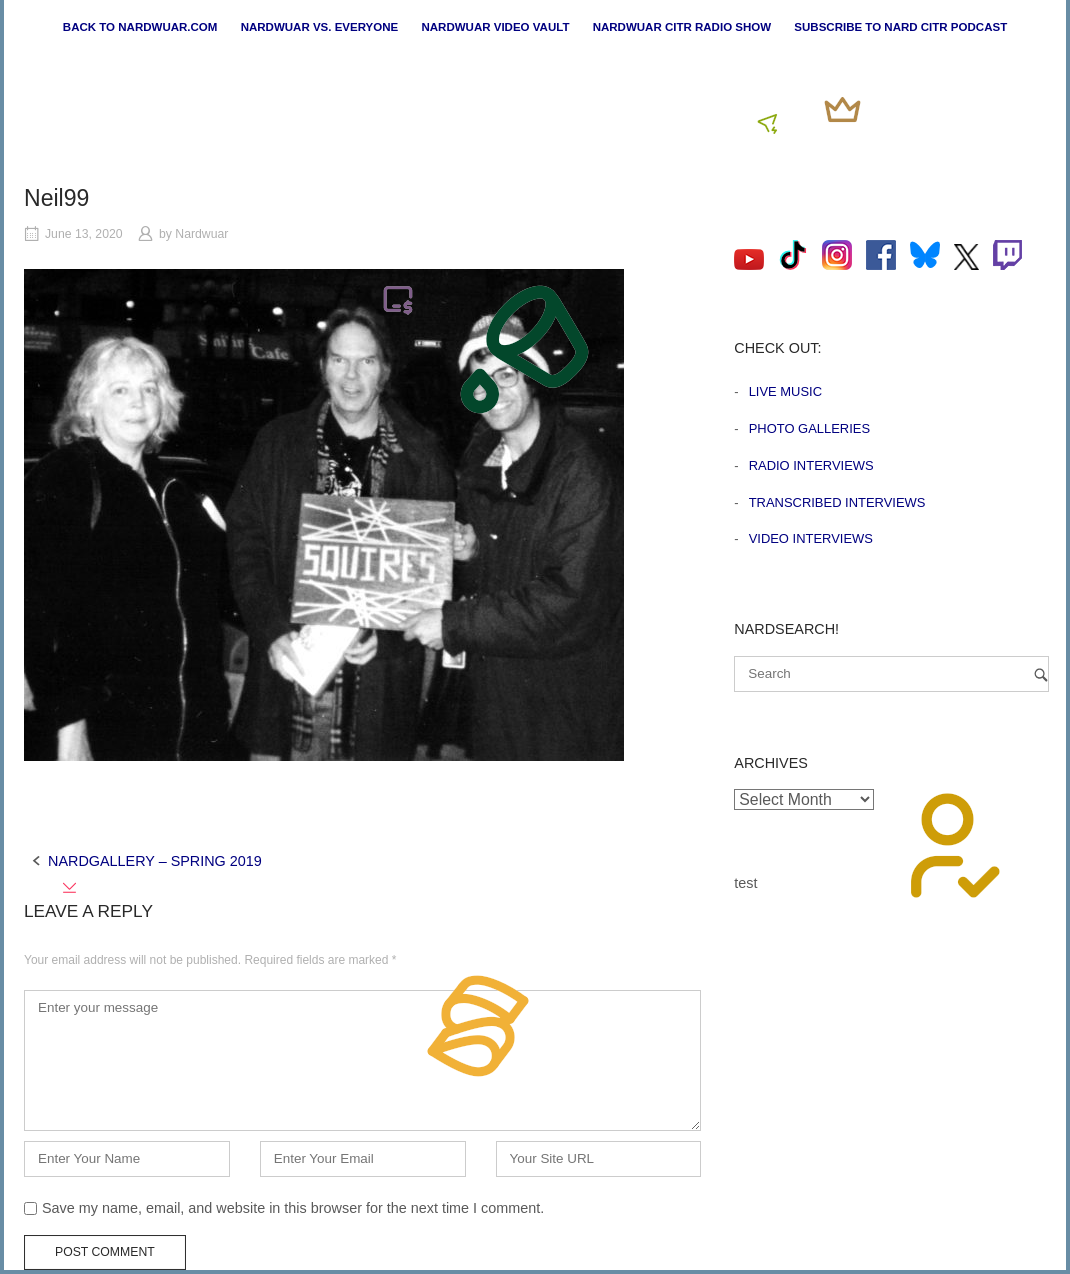 The height and width of the screenshot is (1274, 1070). Describe the element at coordinates (947, 845) in the screenshot. I see `verify or approve a user account` at that location.